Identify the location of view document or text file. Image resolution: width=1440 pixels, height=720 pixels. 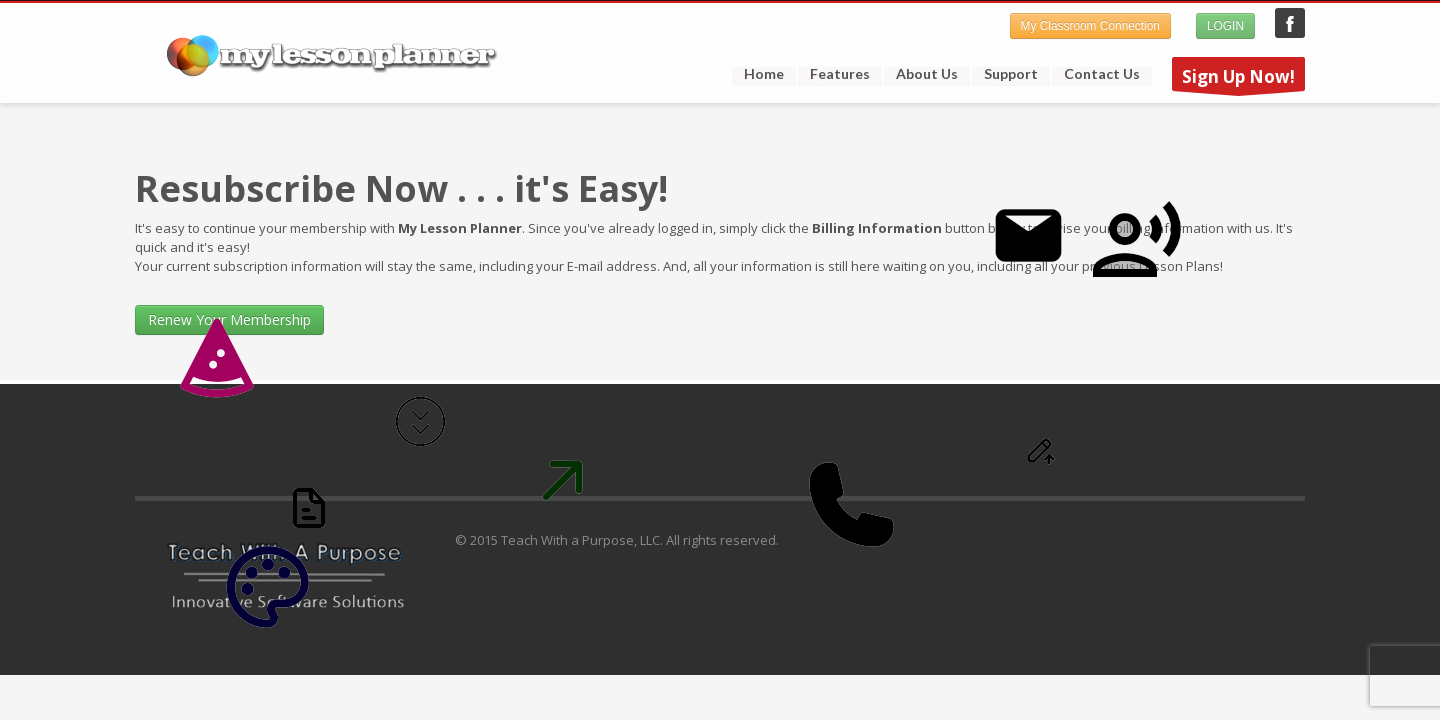
(309, 508).